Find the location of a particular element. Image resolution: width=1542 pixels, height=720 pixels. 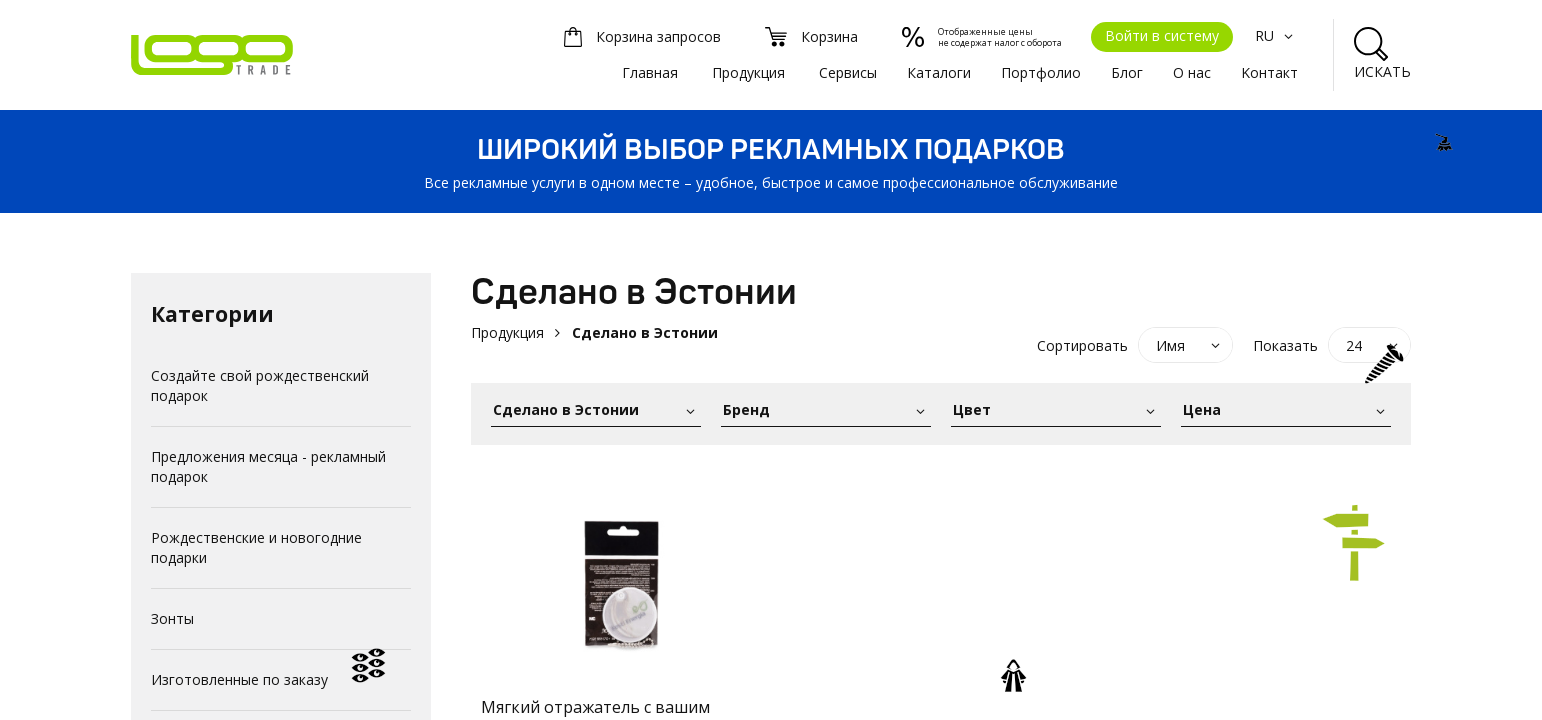

hardware or tools category is located at coordinates (1384, 364).